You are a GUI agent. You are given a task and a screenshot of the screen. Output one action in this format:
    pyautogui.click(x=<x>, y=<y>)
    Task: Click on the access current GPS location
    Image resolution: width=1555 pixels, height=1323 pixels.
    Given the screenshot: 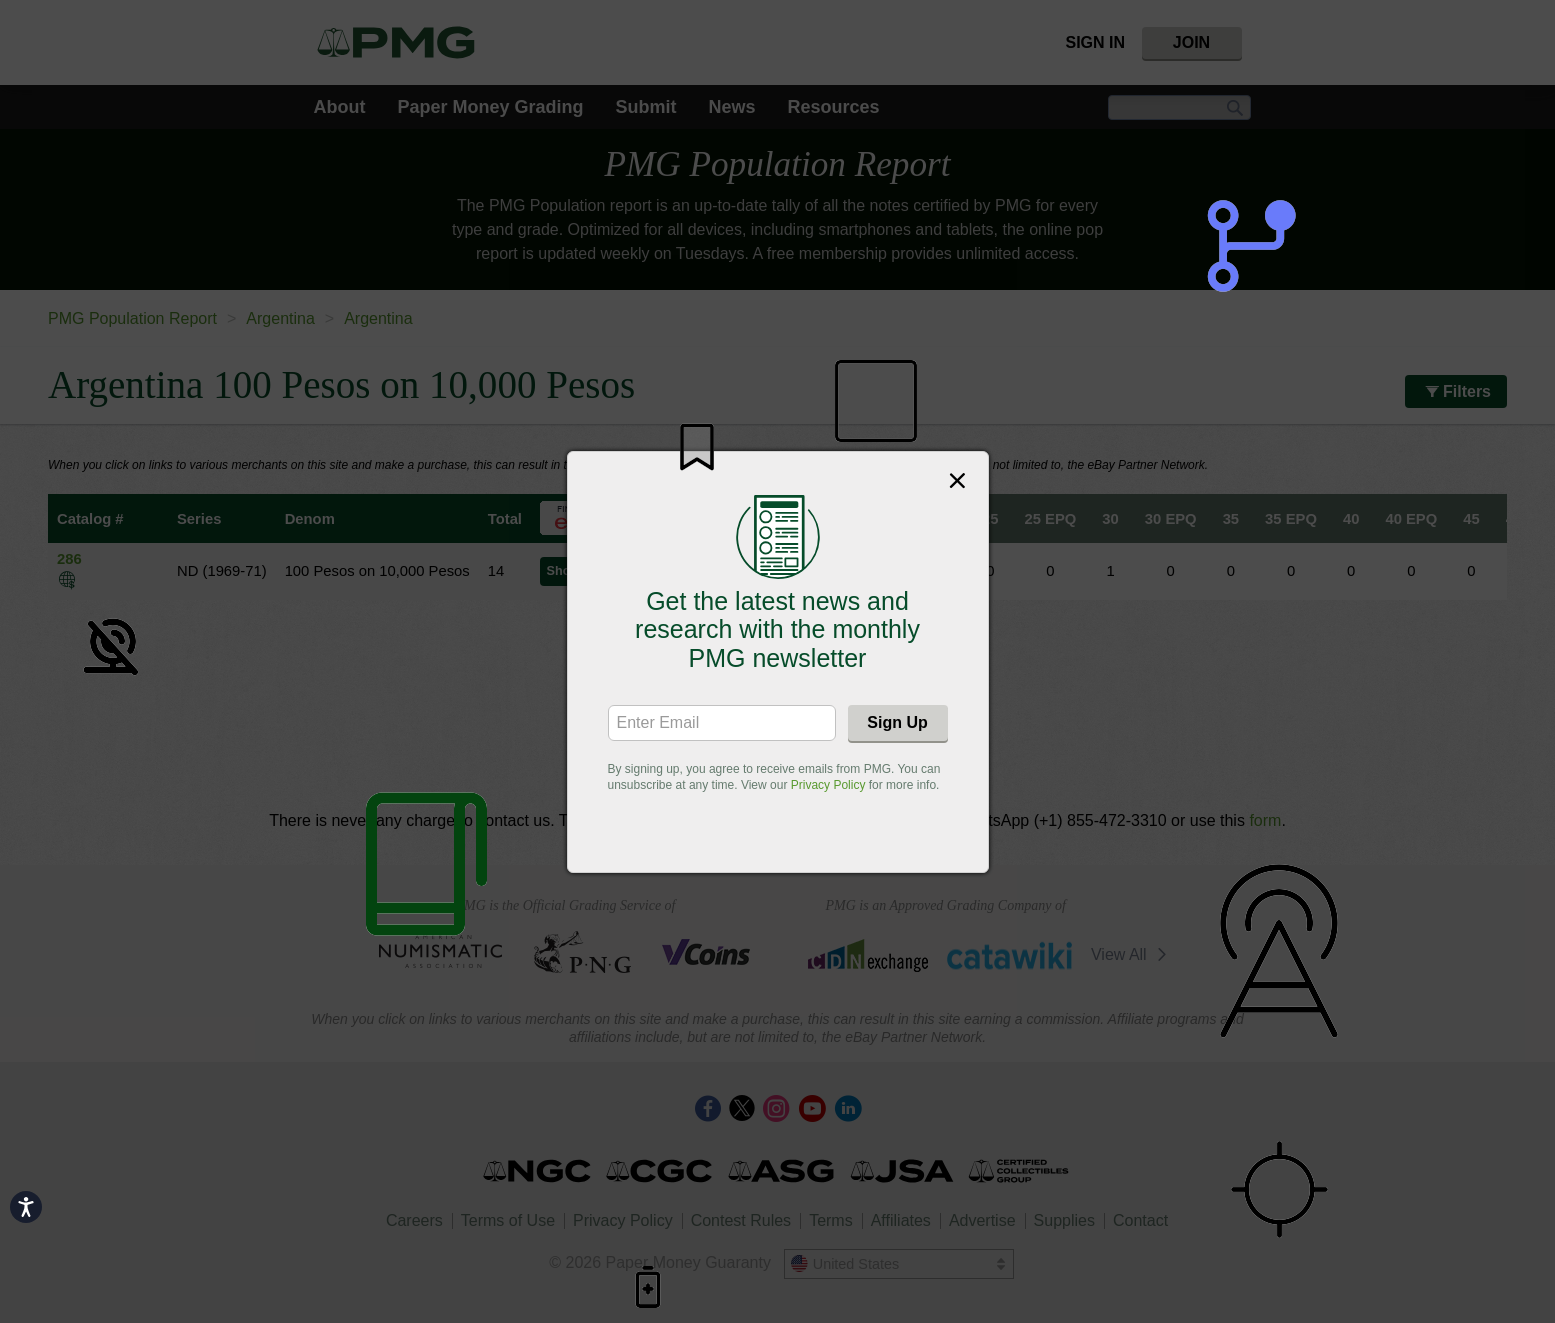 What is the action you would take?
    pyautogui.click(x=1279, y=1189)
    